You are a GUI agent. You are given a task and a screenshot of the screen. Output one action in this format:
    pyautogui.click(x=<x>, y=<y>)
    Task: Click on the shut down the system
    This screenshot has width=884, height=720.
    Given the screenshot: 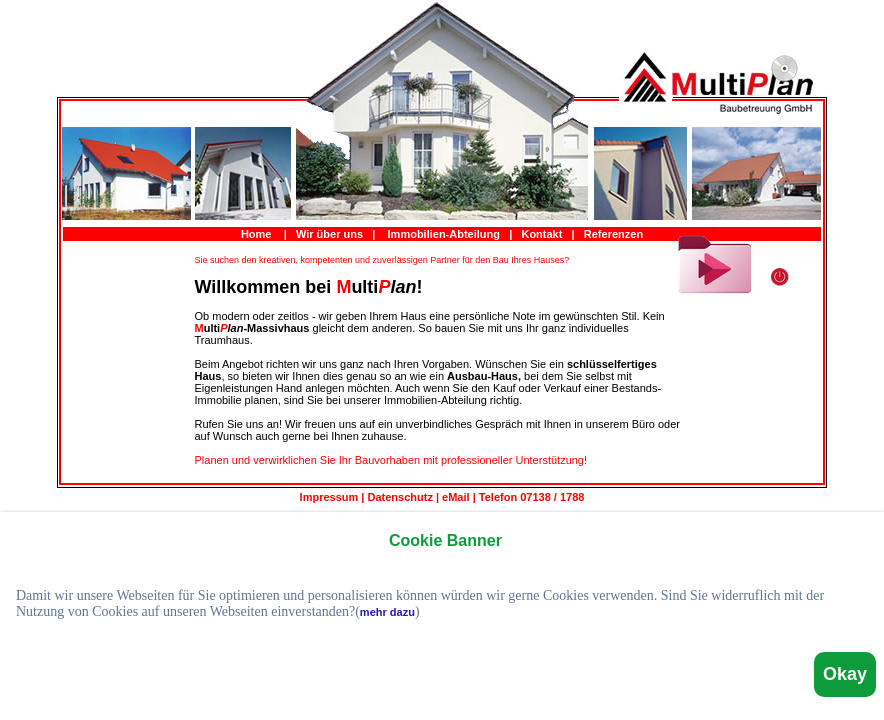 What is the action you would take?
    pyautogui.click(x=780, y=277)
    